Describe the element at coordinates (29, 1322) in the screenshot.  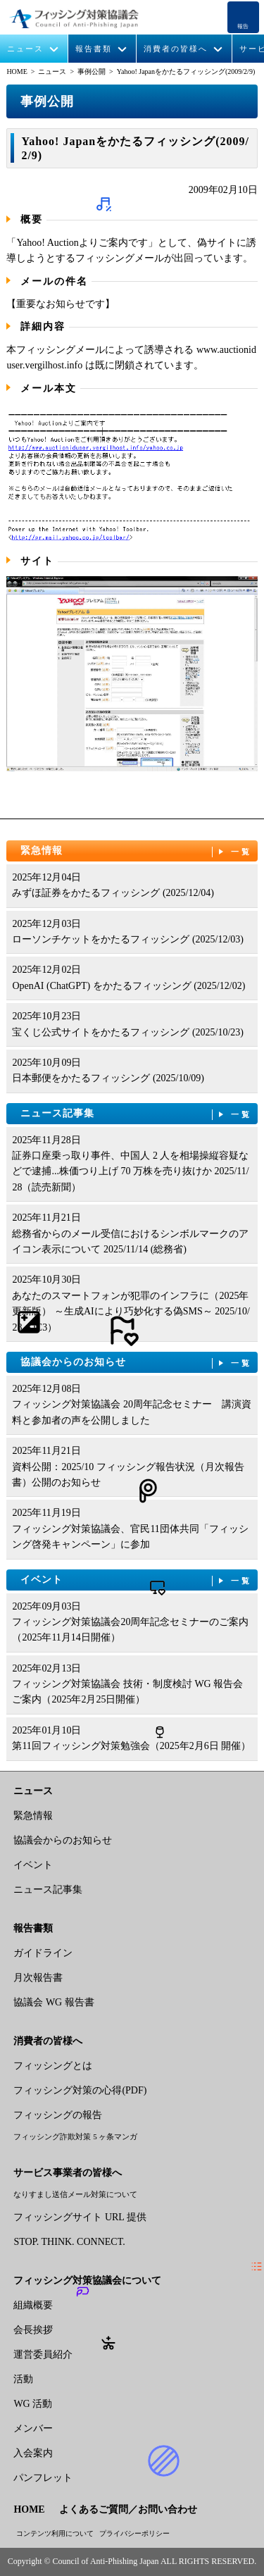
I see `adjust photo exposure settings` at that location.